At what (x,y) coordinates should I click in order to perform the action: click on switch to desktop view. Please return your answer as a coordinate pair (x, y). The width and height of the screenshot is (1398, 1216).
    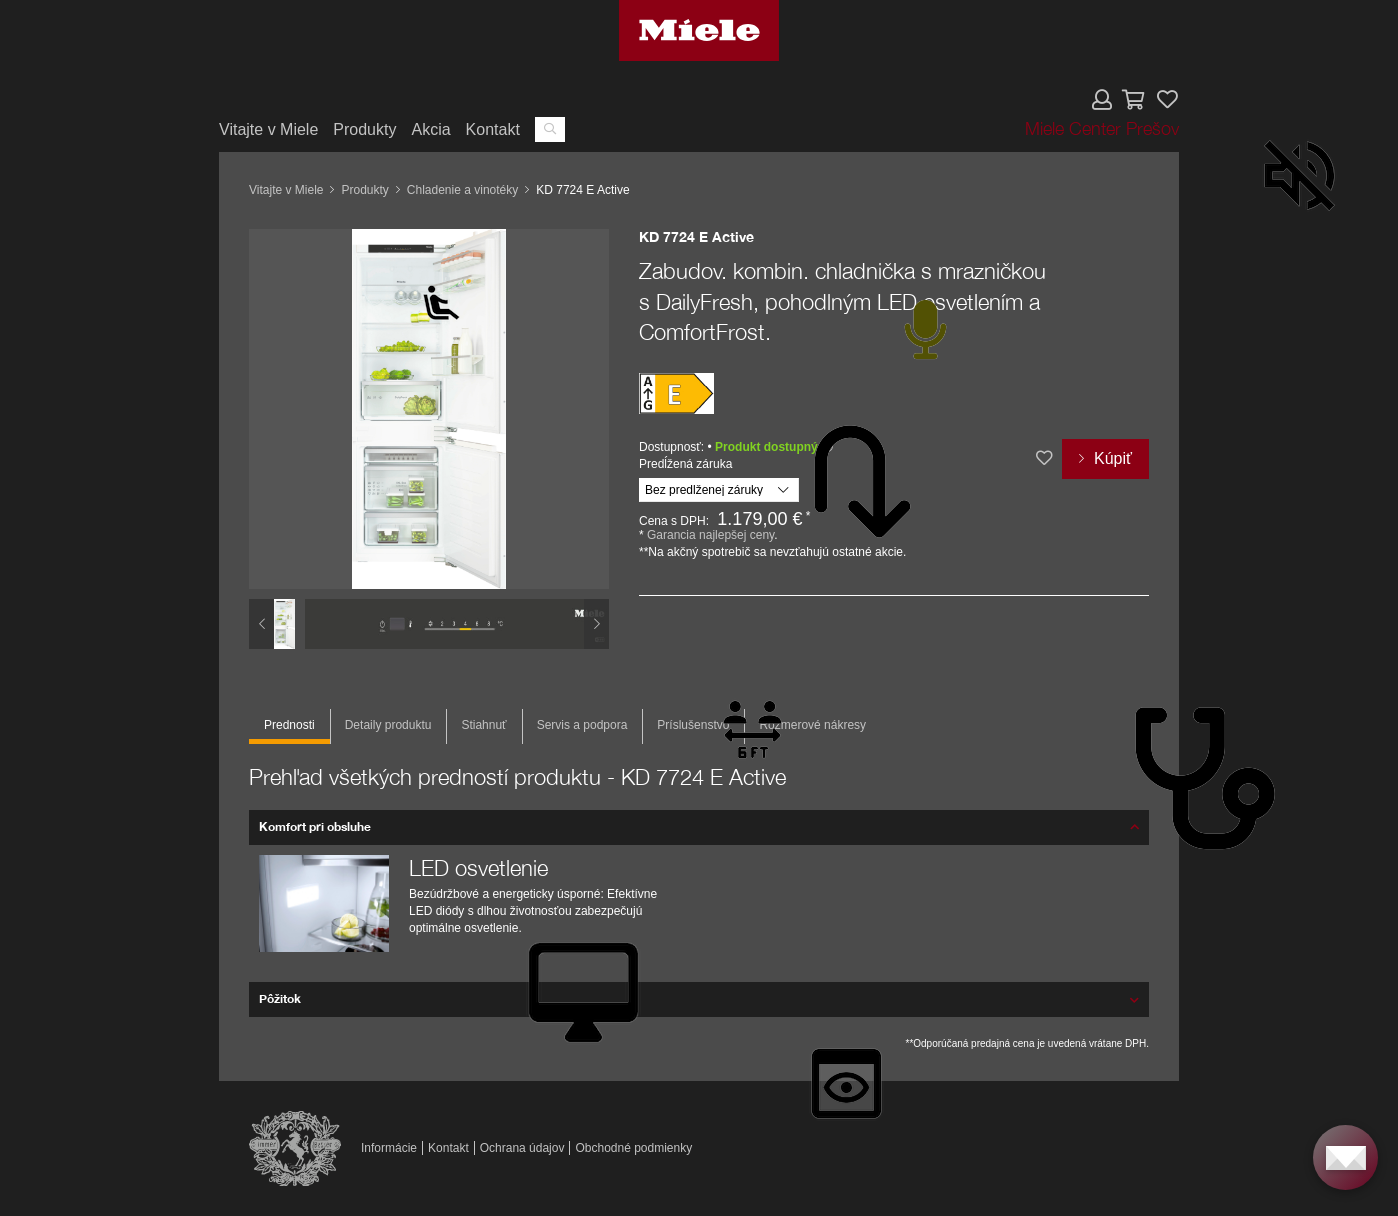
    Looking at the image, I should click on (583, 992).